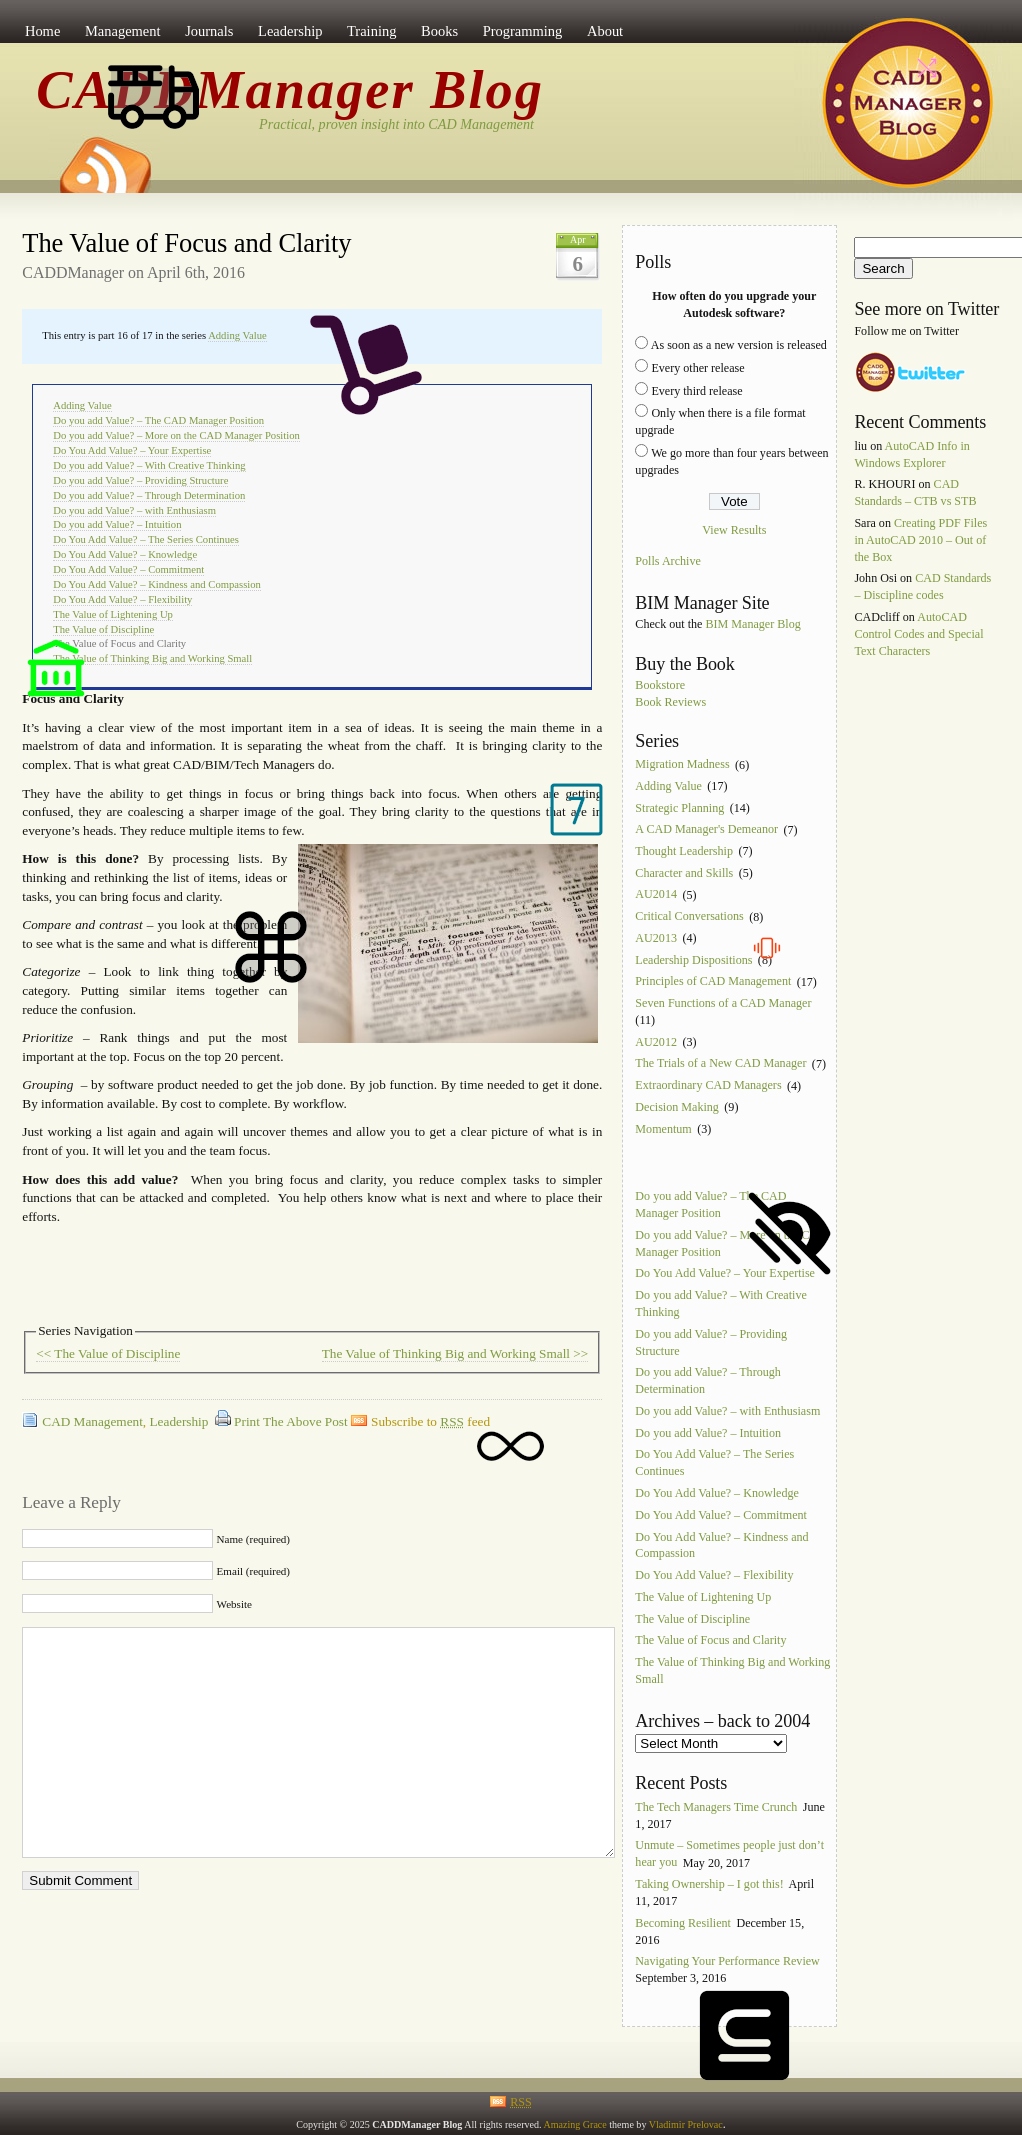  Describe the element at coordinates (576, 809) in the screenshot. I see `indicates item number seven in a list or sequence` at that location.